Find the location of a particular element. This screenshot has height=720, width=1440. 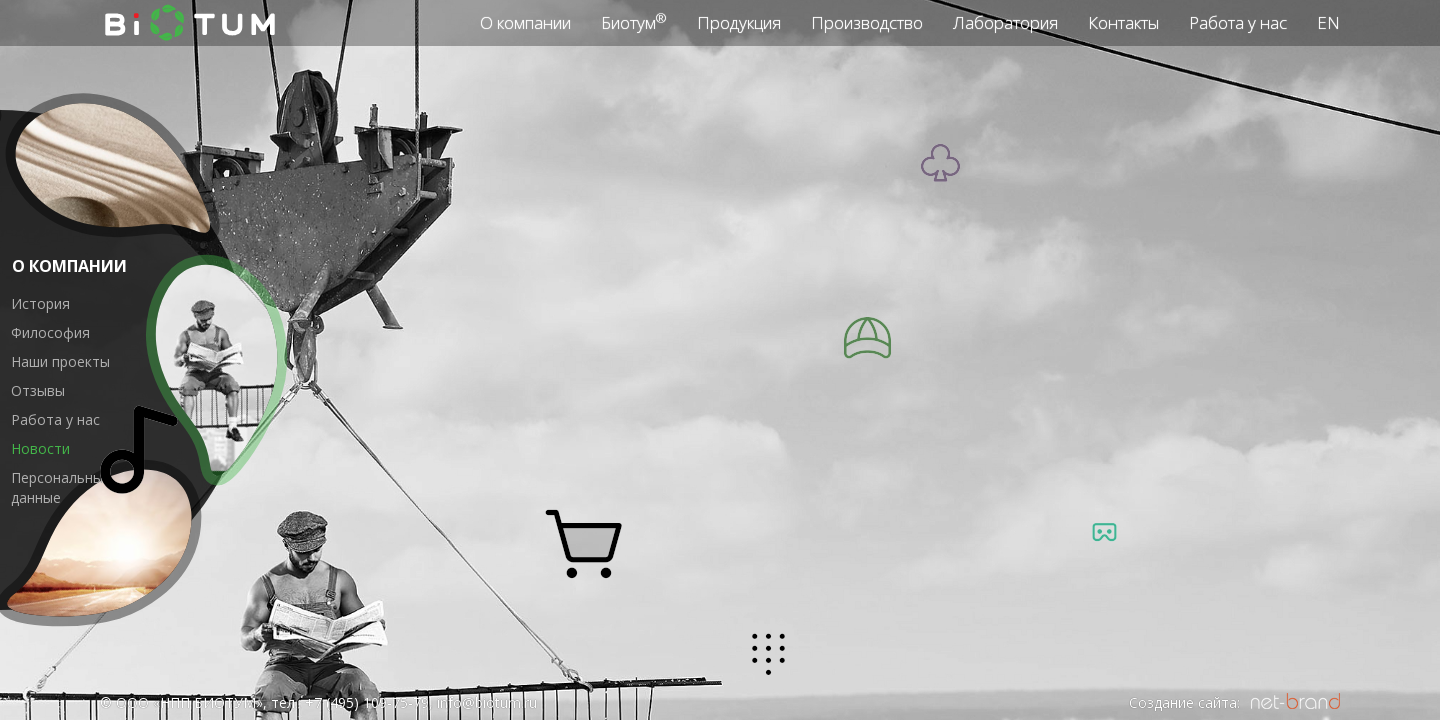

browse hats or headwear category is located at coordinates (867, 340).